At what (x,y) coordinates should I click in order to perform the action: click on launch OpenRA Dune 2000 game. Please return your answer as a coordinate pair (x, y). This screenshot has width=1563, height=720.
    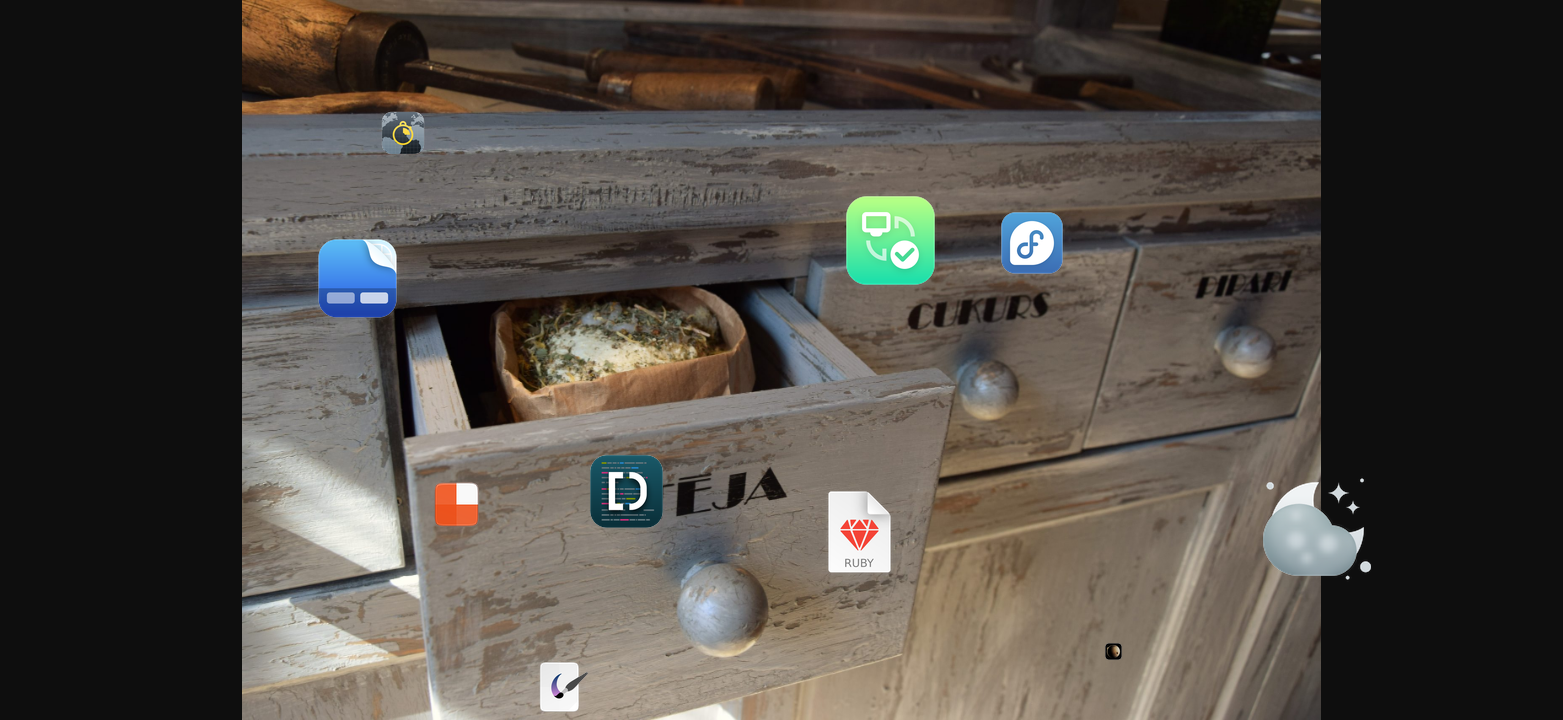
    Looking at the image, I should click on (1113, 651).